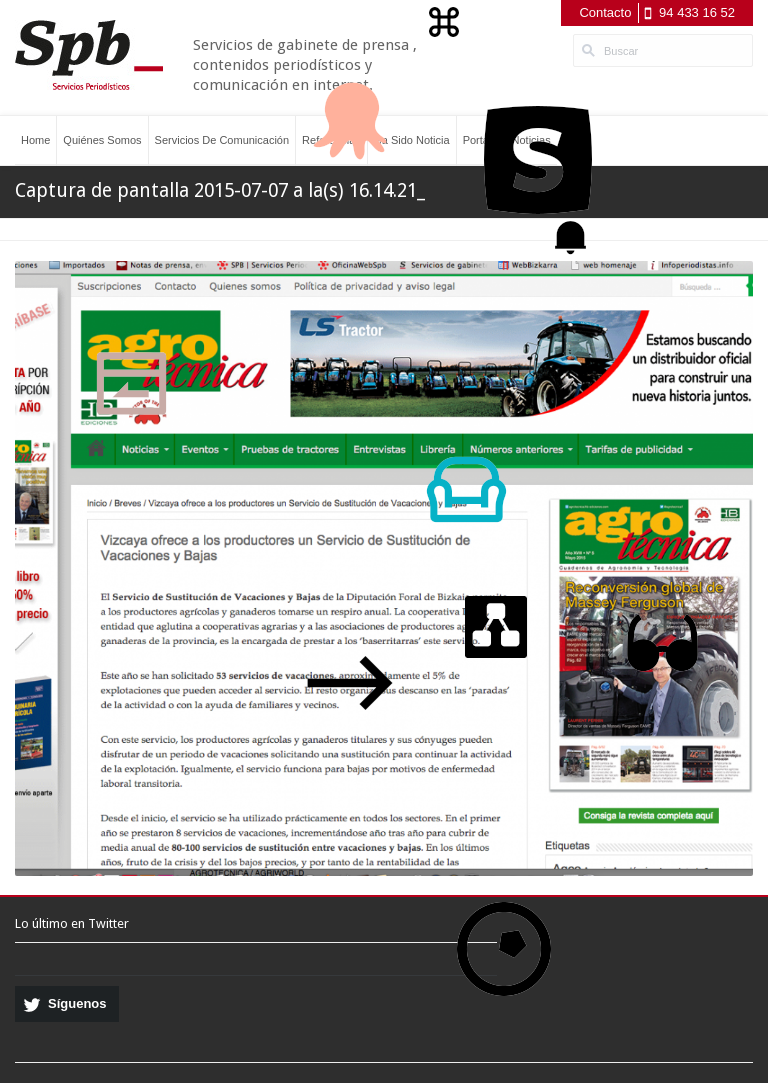 The height and width of the screenshot is (1083, 768). Describe the element at coordinates (496, 627) in the screenshot. I see `open diagrams.net application` at that location.